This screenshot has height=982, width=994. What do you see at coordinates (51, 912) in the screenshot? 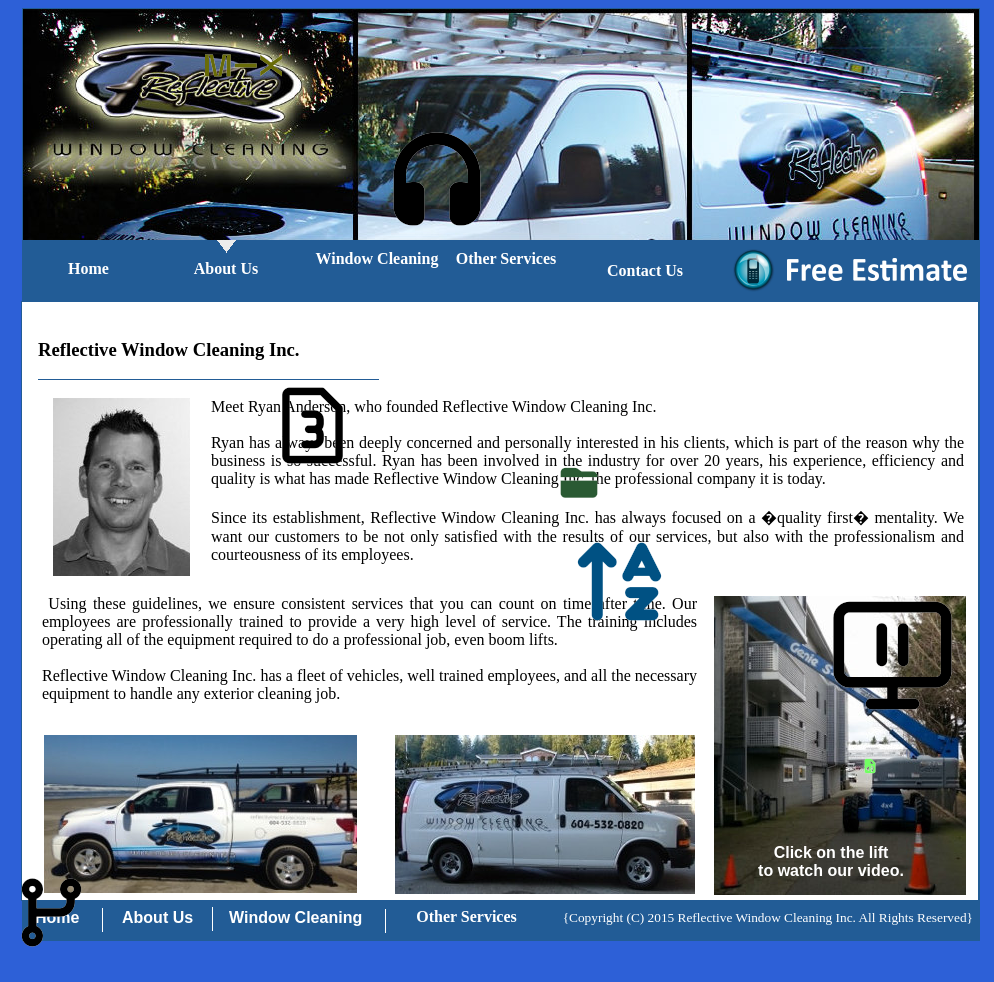
I see `view repository branches` at bounding box center [51, 912].